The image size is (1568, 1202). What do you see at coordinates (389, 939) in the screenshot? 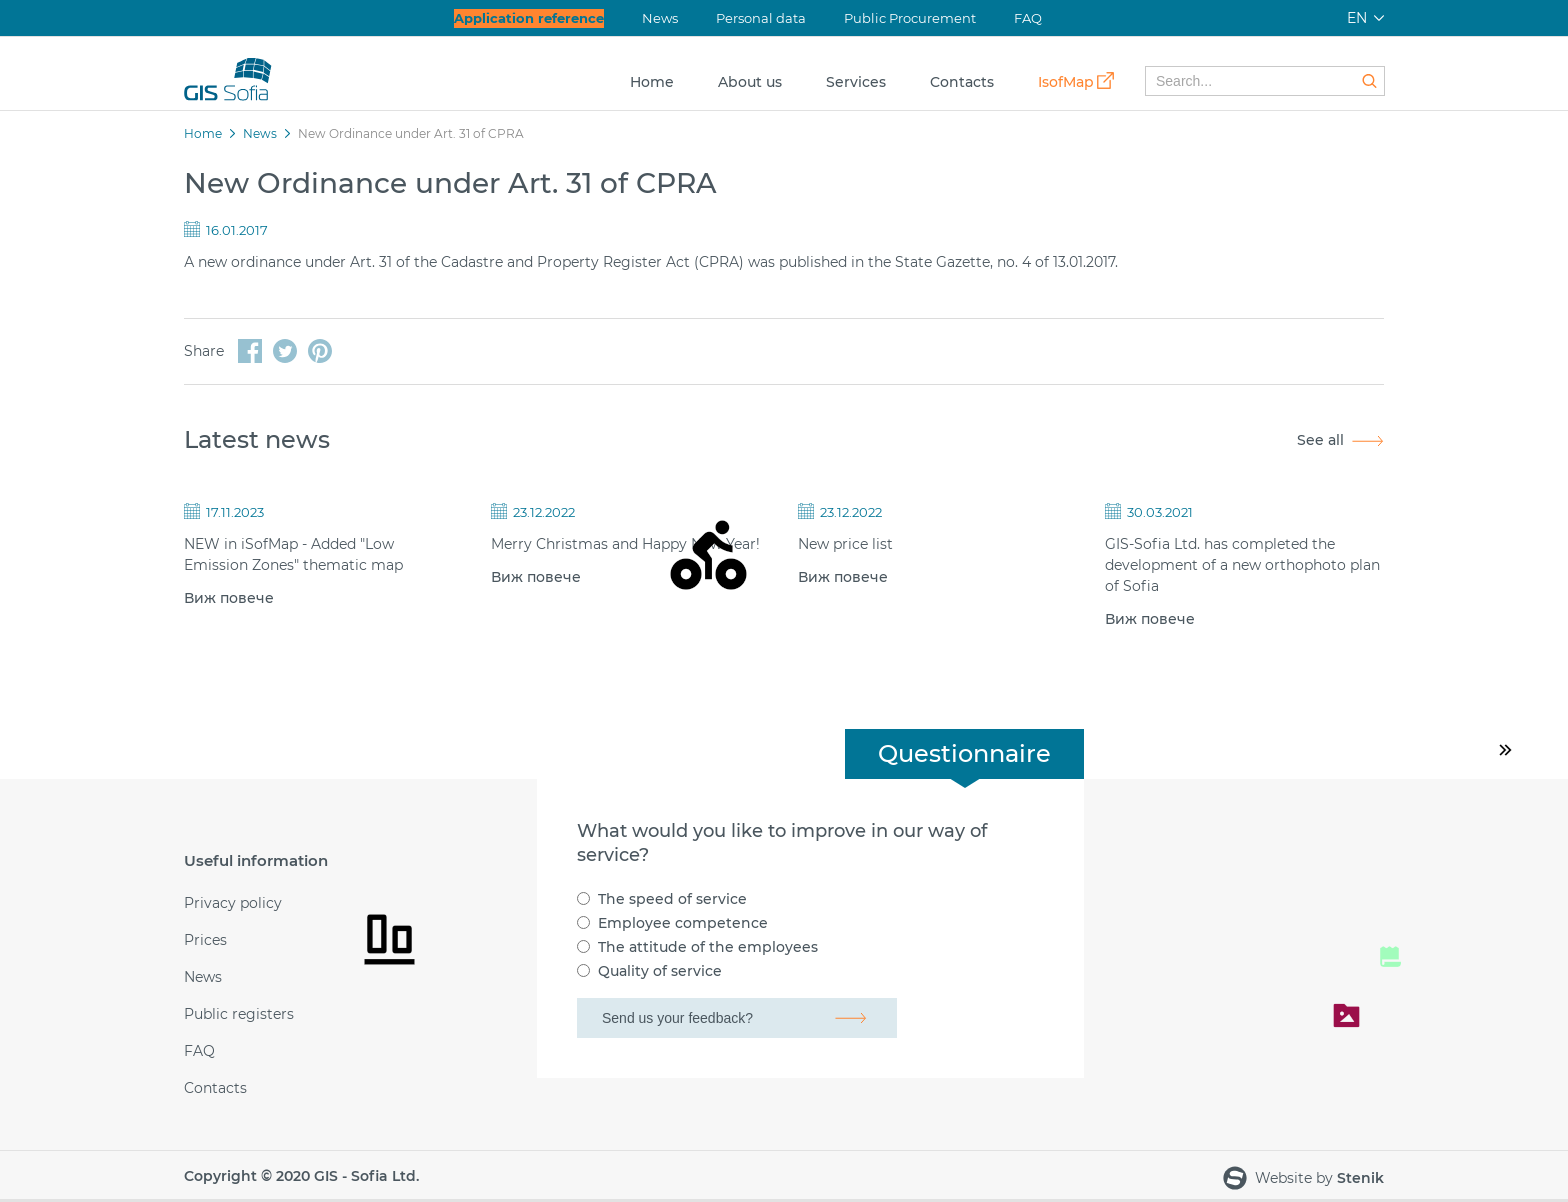
I see `align items to the bottom of a container` at bounding box center [389, 939].